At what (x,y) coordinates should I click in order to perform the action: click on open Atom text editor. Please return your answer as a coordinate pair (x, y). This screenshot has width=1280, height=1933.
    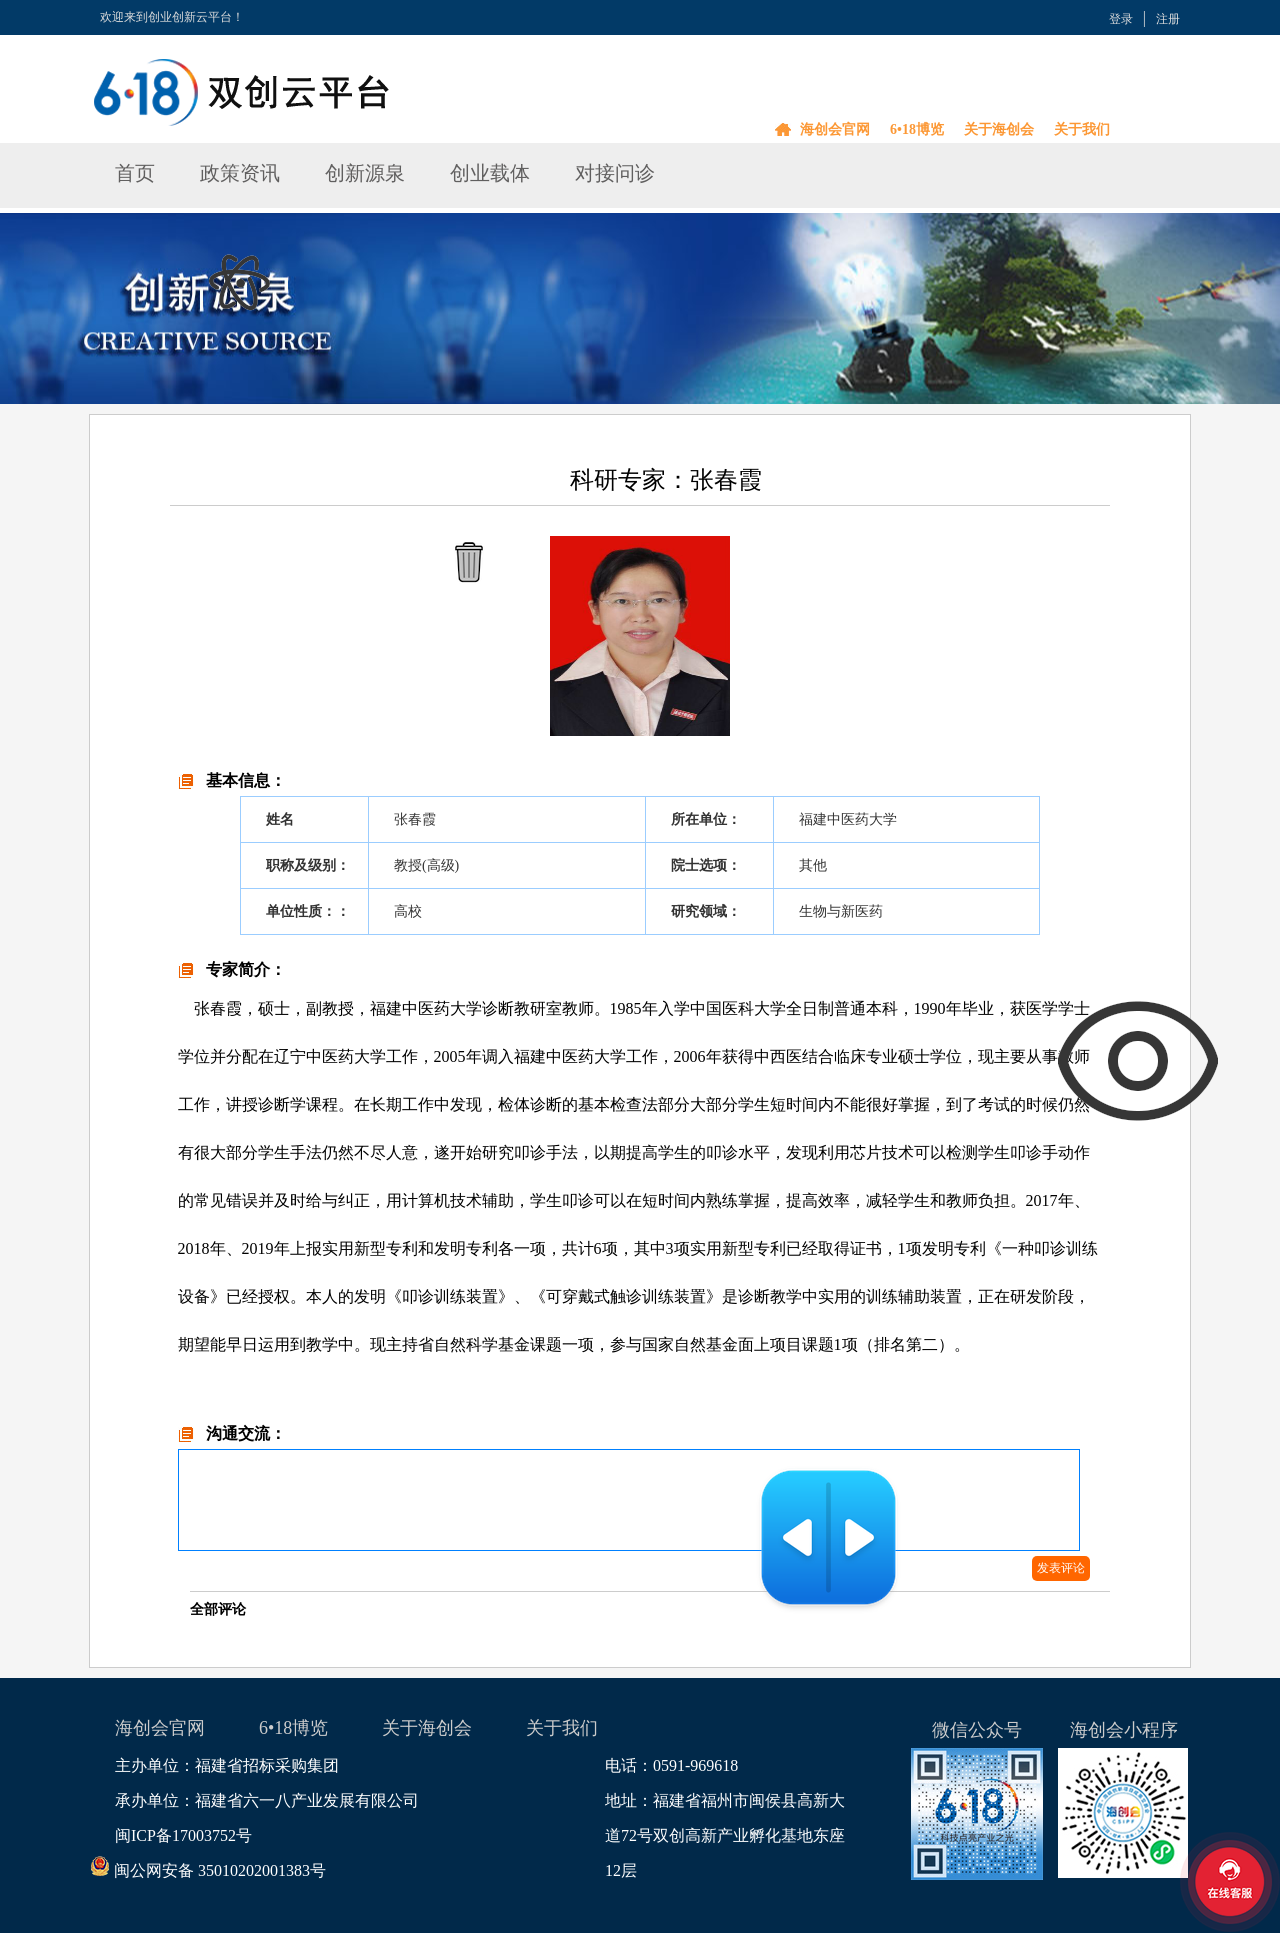
    Looking at the image, I should click on (239, 282).